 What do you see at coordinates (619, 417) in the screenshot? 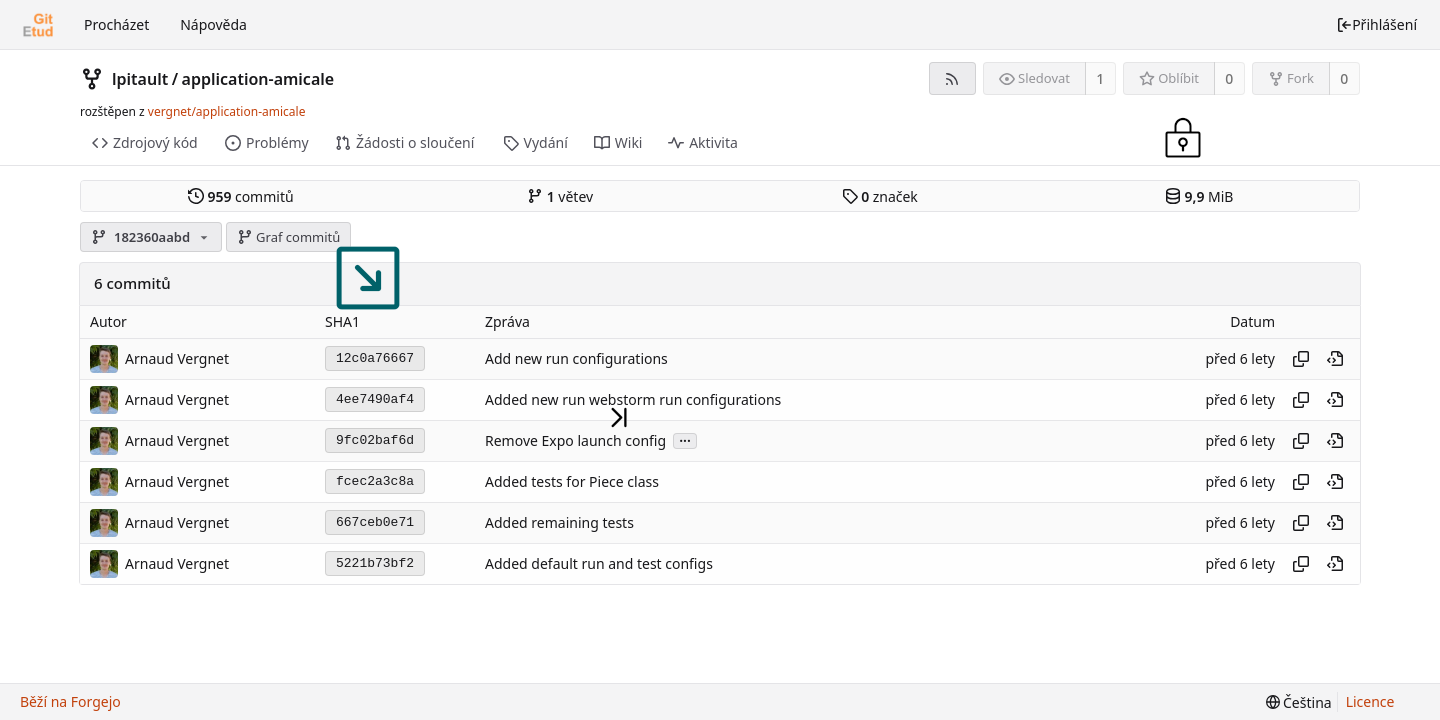
I see `skip to the end of content` at bounding box center [619, 417].